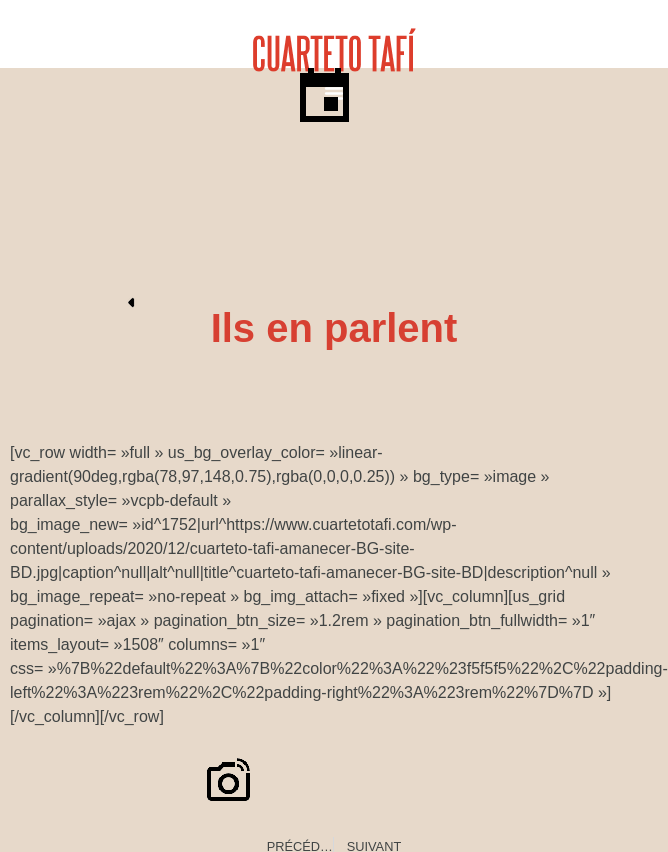  What do you see at coordinates (228, 779) in the screenshot?
I see `connect to a wireless or external camera` at bounding box center [228, 779].